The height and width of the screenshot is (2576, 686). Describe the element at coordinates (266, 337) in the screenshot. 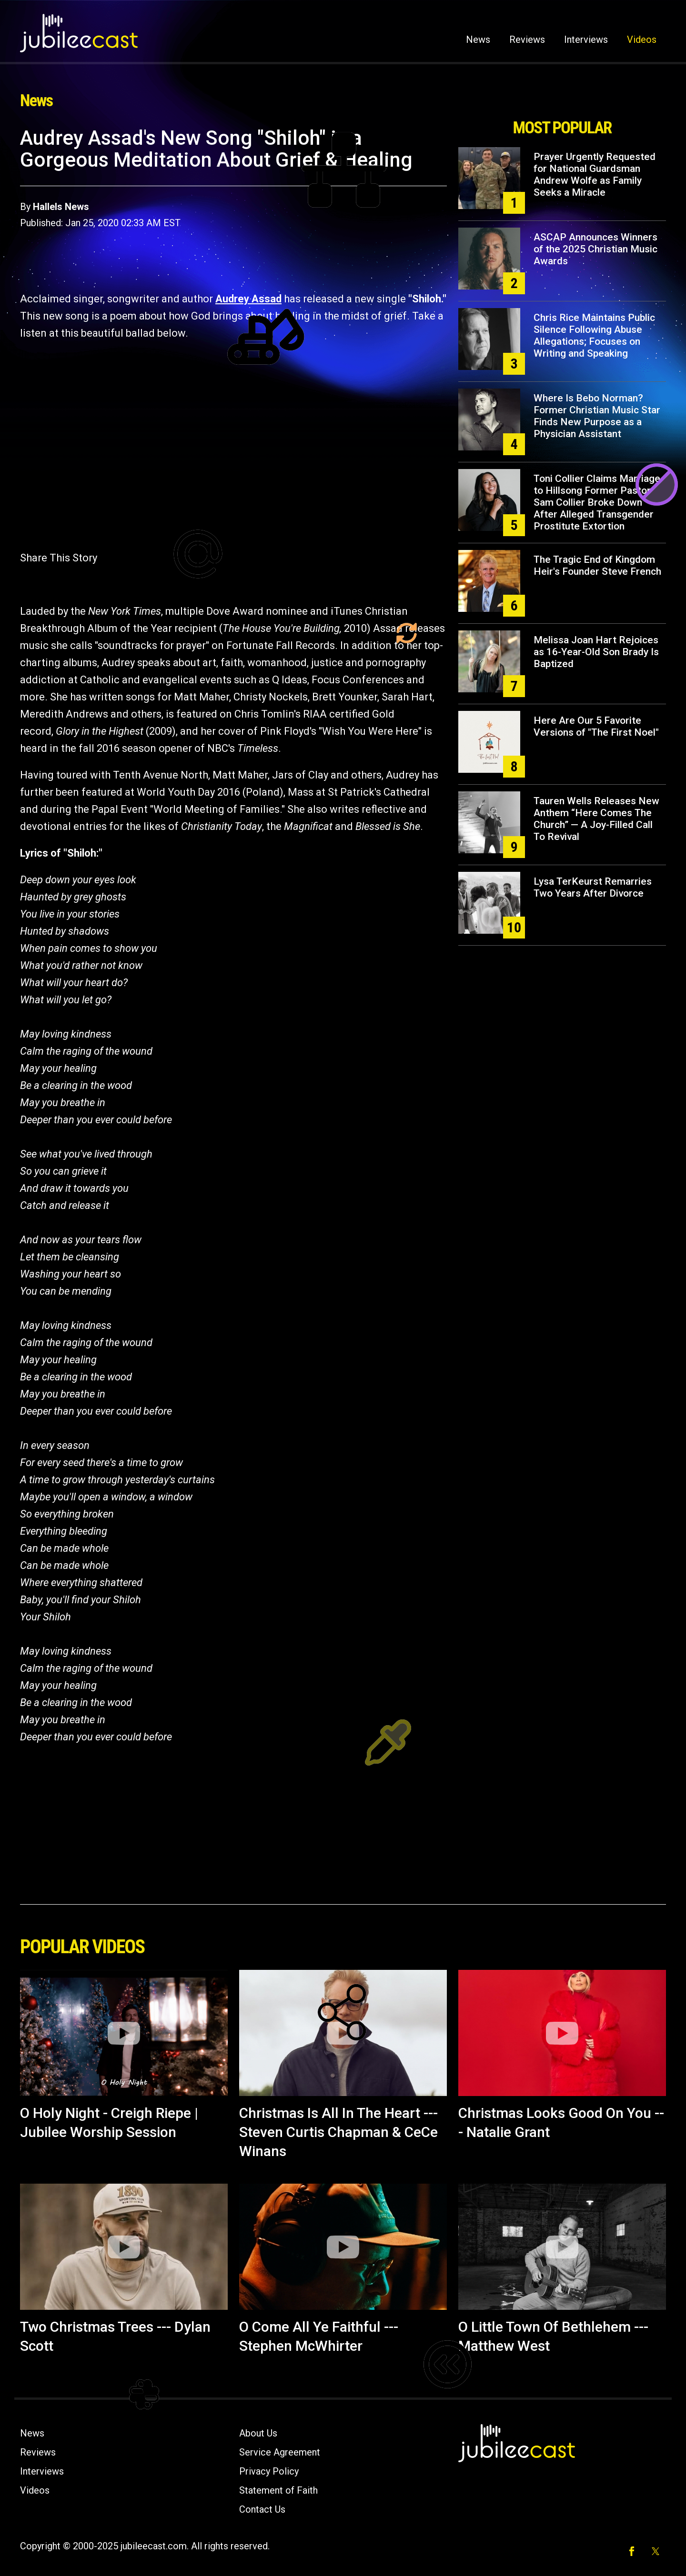

I see `construction or building in progress` at that location.